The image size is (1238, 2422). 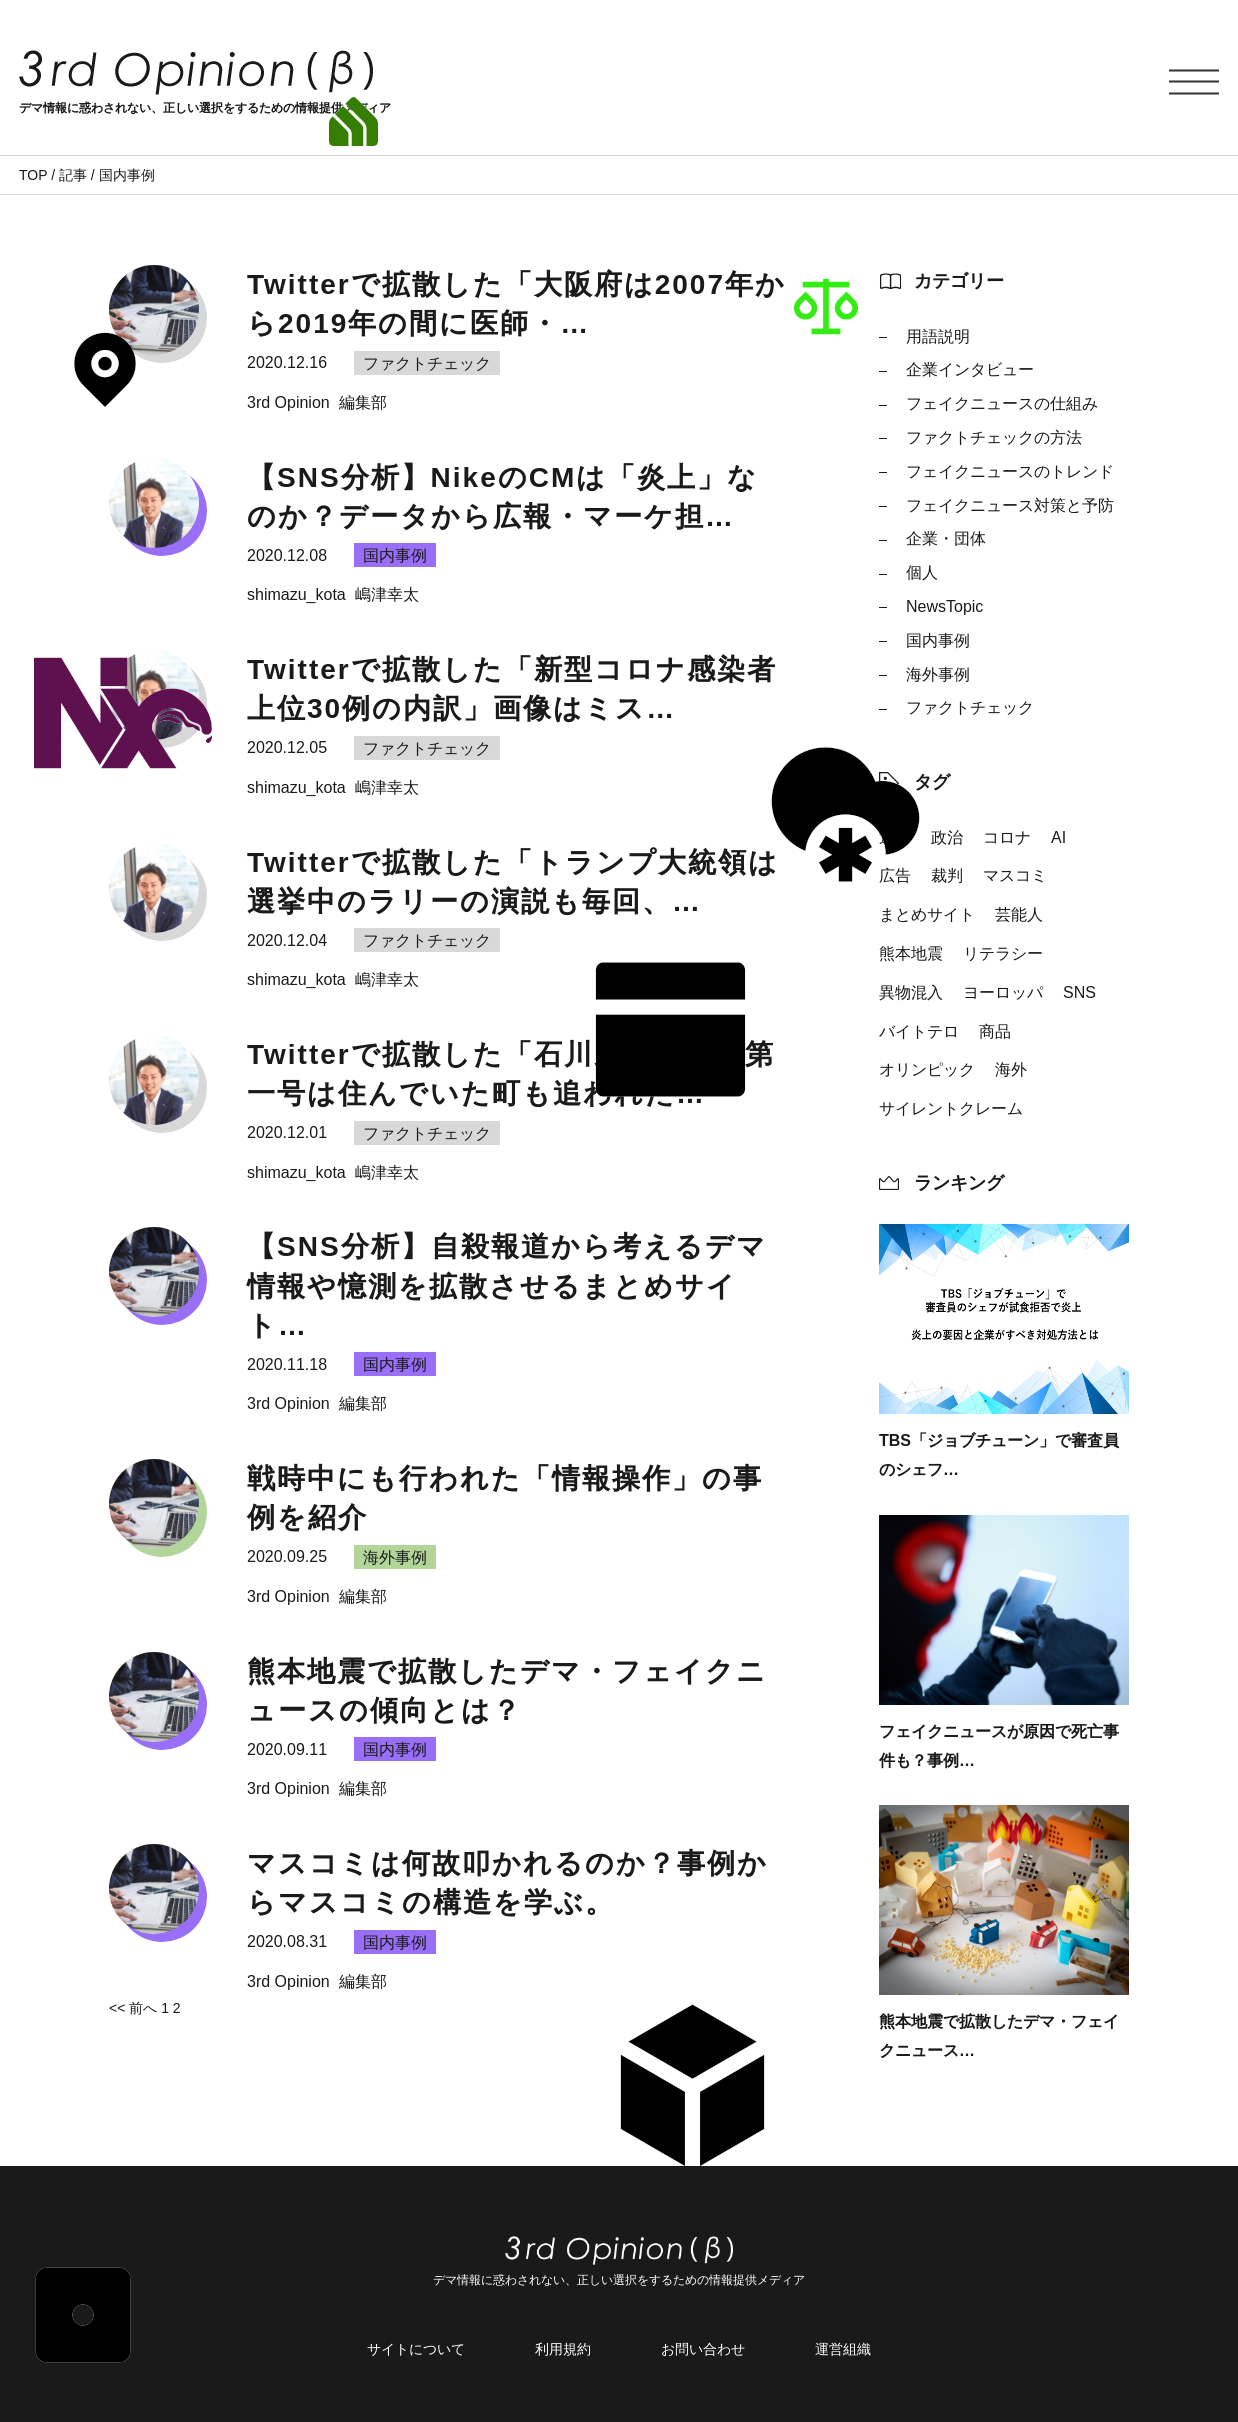 What do you see at coordinates (123, 713) in the screenshot?
I see `nx build system logo` at bounding box center [123, 713].